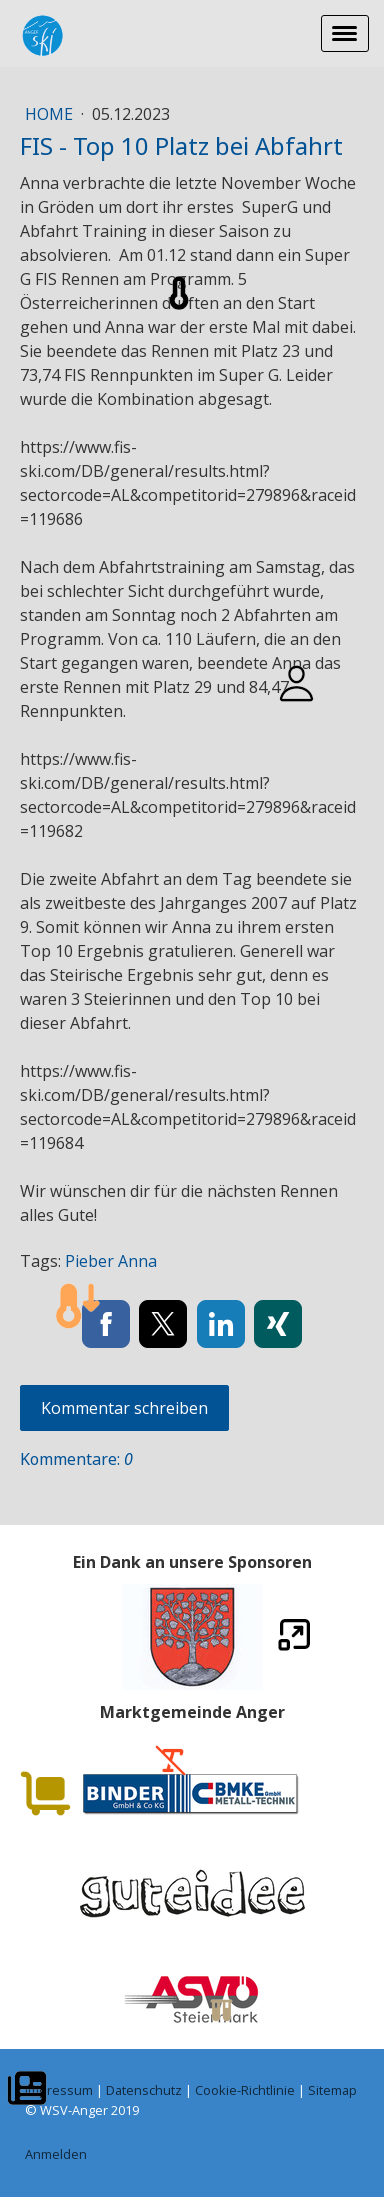 This screenshot has width=384, height=2197. Describe the element at coordinates (221, 2010) in the screenshot. I see `view lab results or test samples` at that location.